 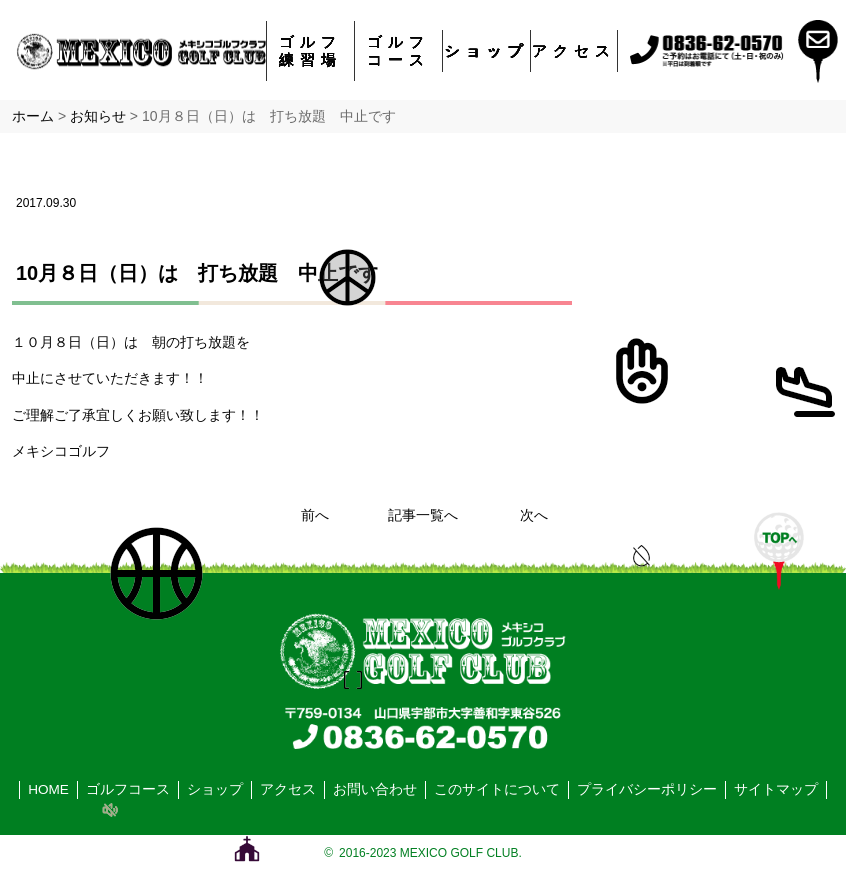 What do you see at coordinates (347, 277) in the screenshot?
I see `indicates peaceful or non-violent content` at bounding box center [347, 277].